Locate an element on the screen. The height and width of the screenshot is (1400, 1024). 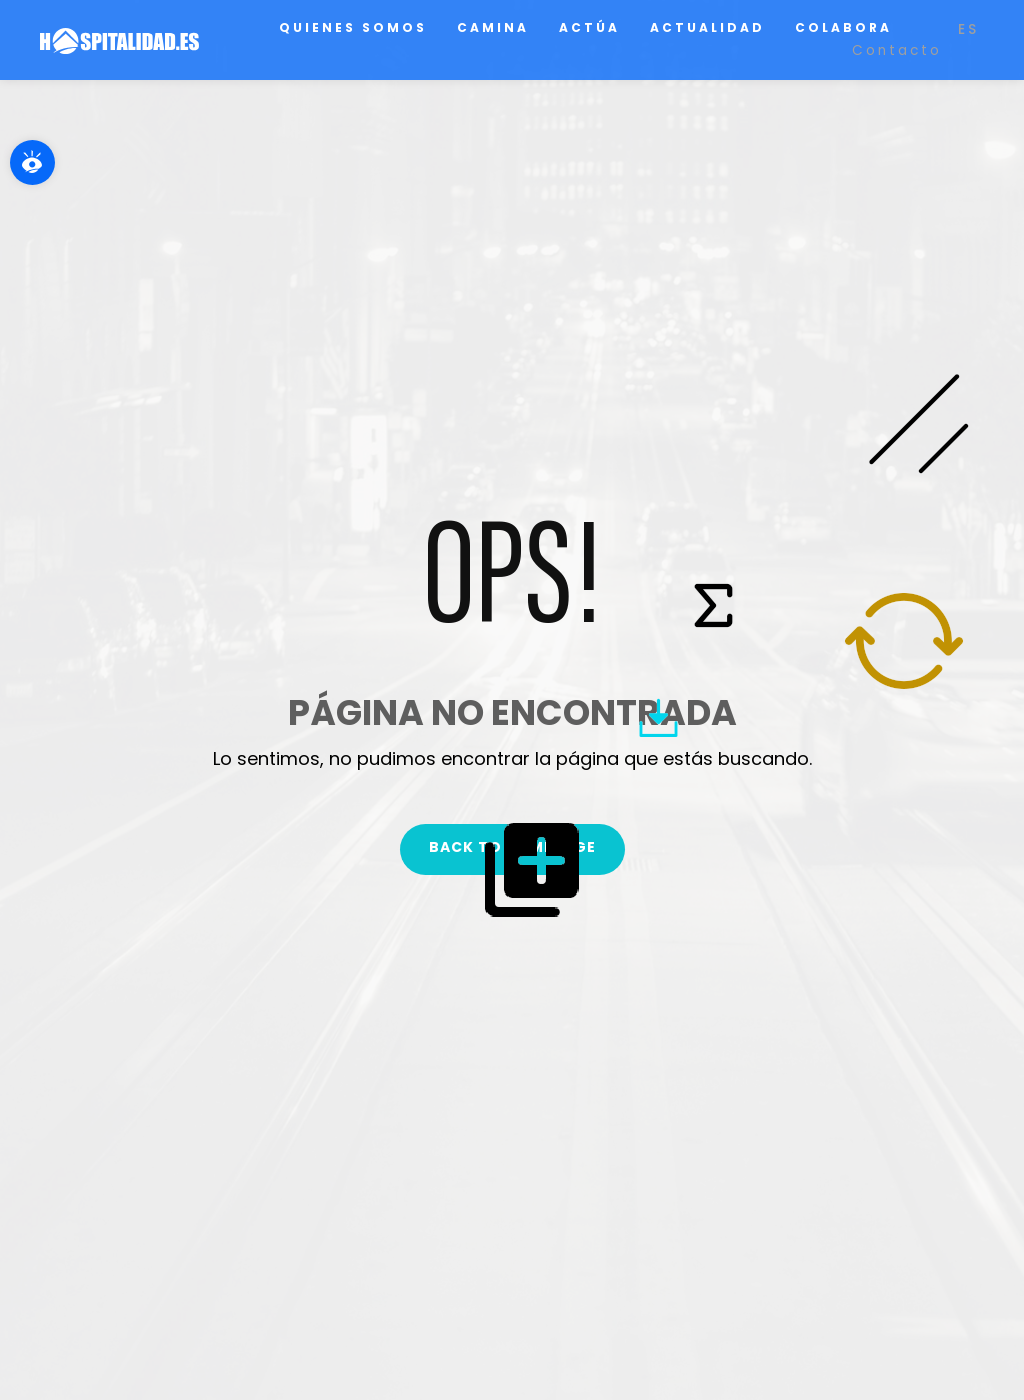
download a file to your device is located at coordinates (658, 719).